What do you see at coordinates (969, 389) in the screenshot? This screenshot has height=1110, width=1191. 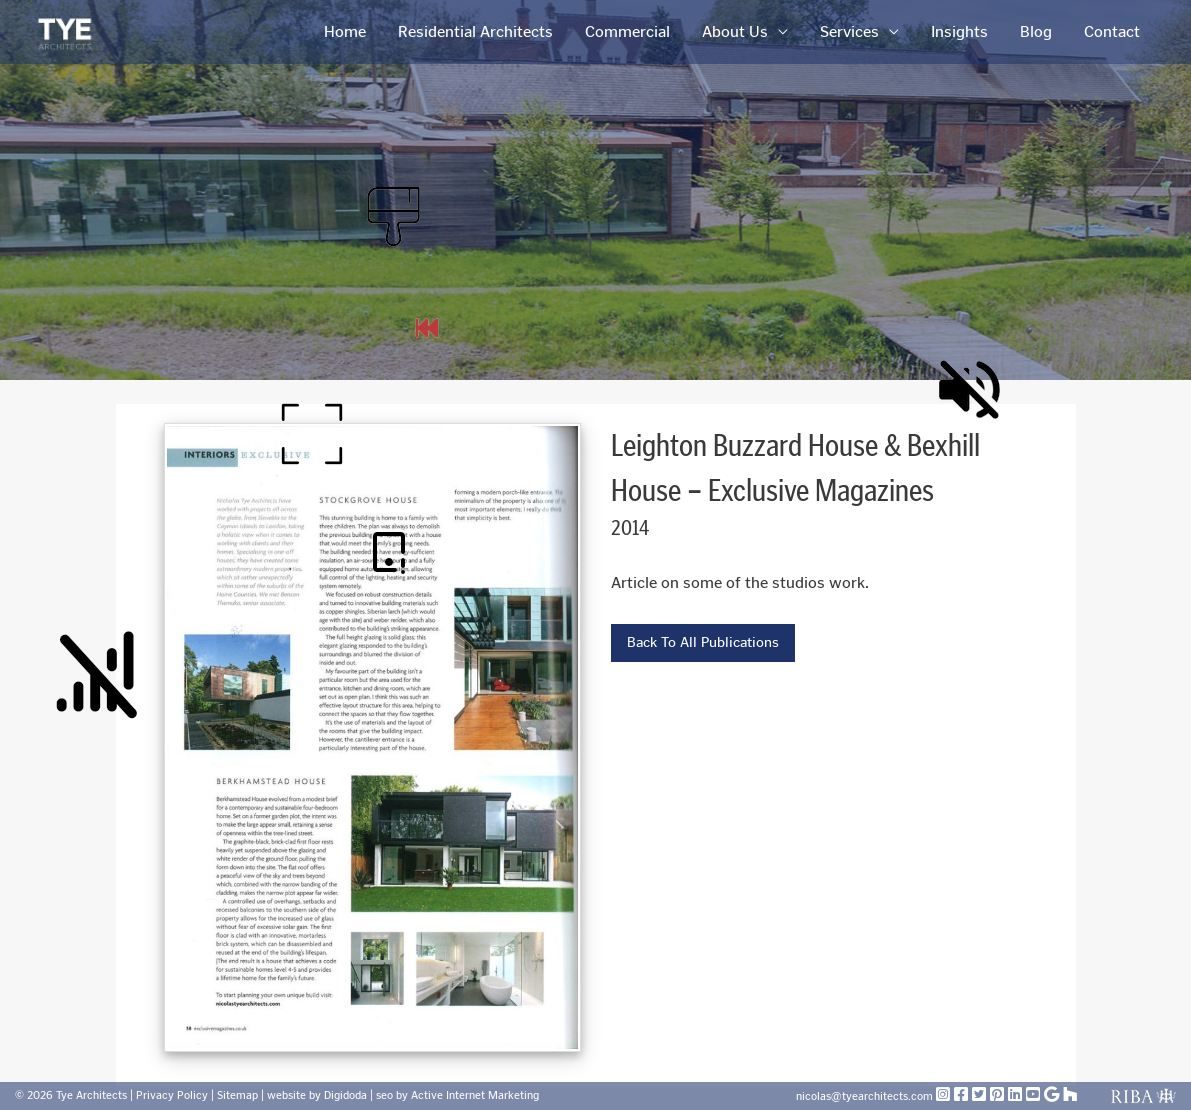 I see `mute audio or sound` at bounding box center [969, 389].